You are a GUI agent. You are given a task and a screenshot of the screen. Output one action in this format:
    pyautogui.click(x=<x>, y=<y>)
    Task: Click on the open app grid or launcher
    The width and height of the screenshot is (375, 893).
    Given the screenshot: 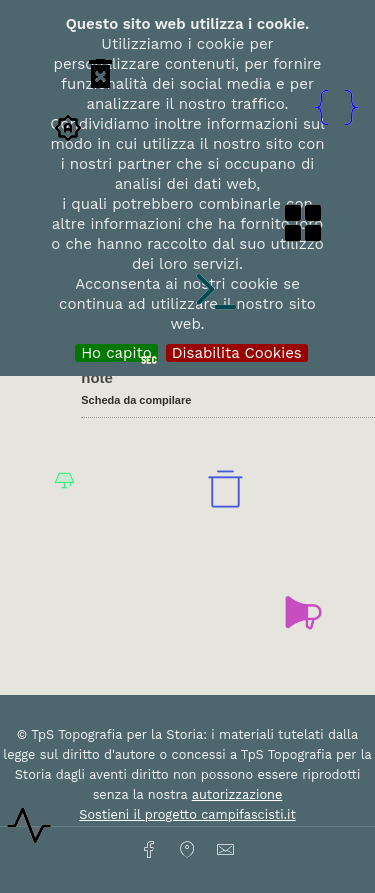 What is the action you would take?
    pyautogui.click(x=303, y=223)
    